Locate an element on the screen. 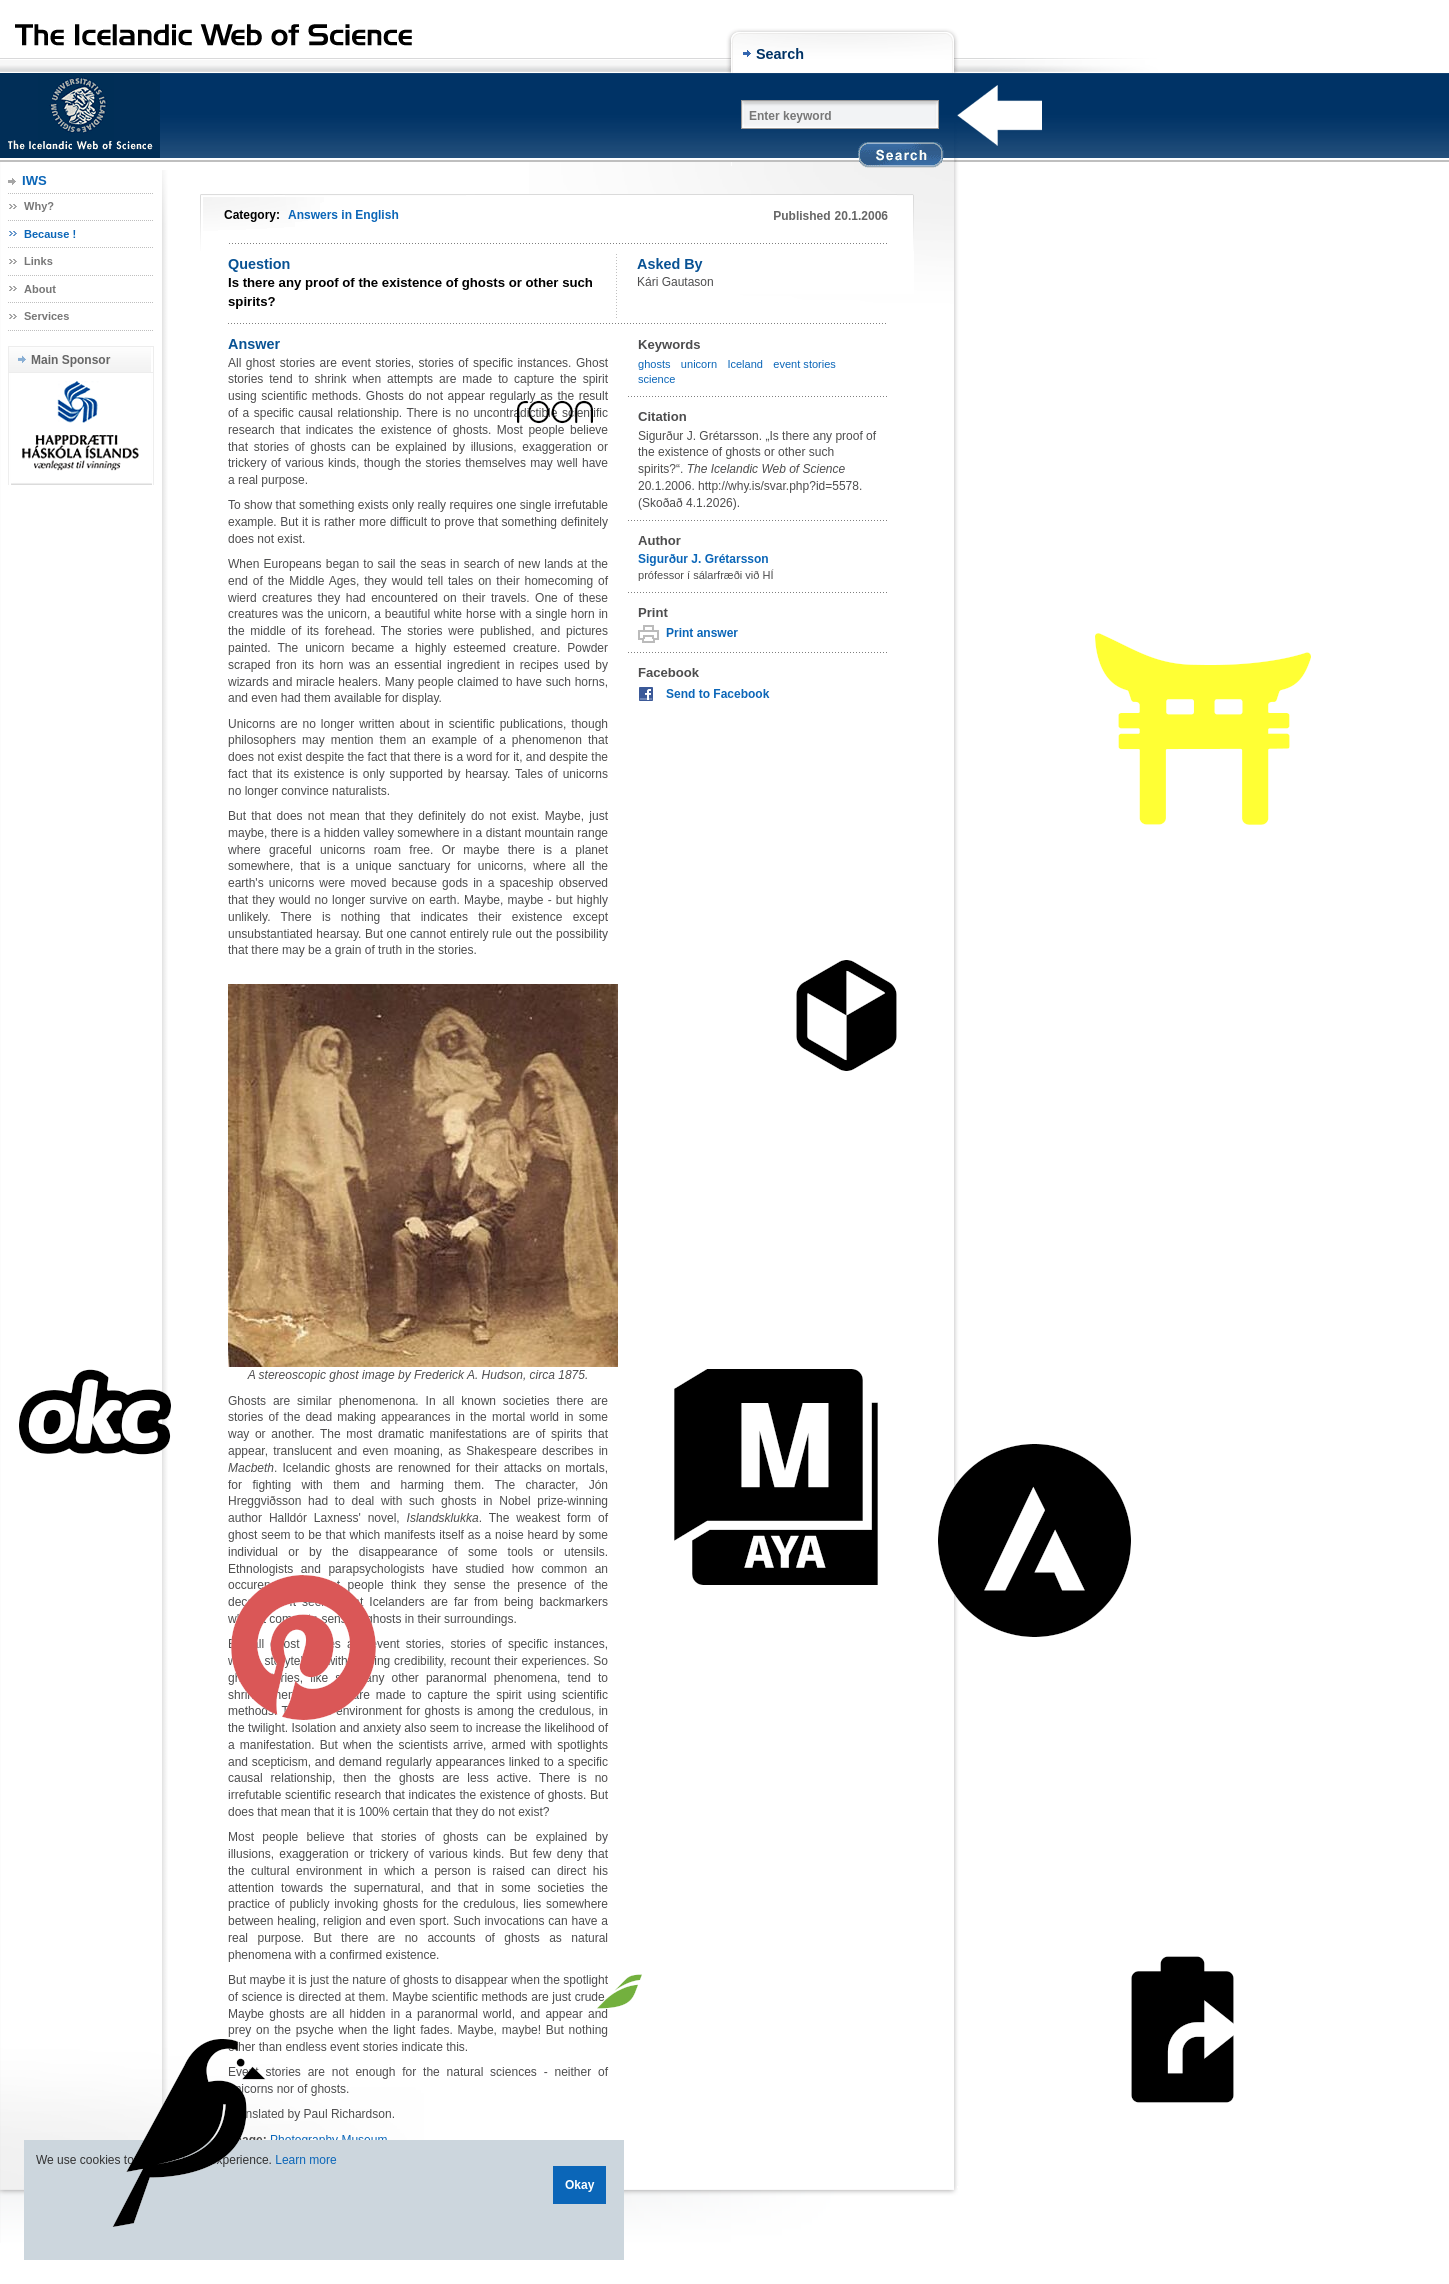 The width and height of the screenshot is (1449, 2284). share battery power with another device is located at coordinates (1182, 2029).